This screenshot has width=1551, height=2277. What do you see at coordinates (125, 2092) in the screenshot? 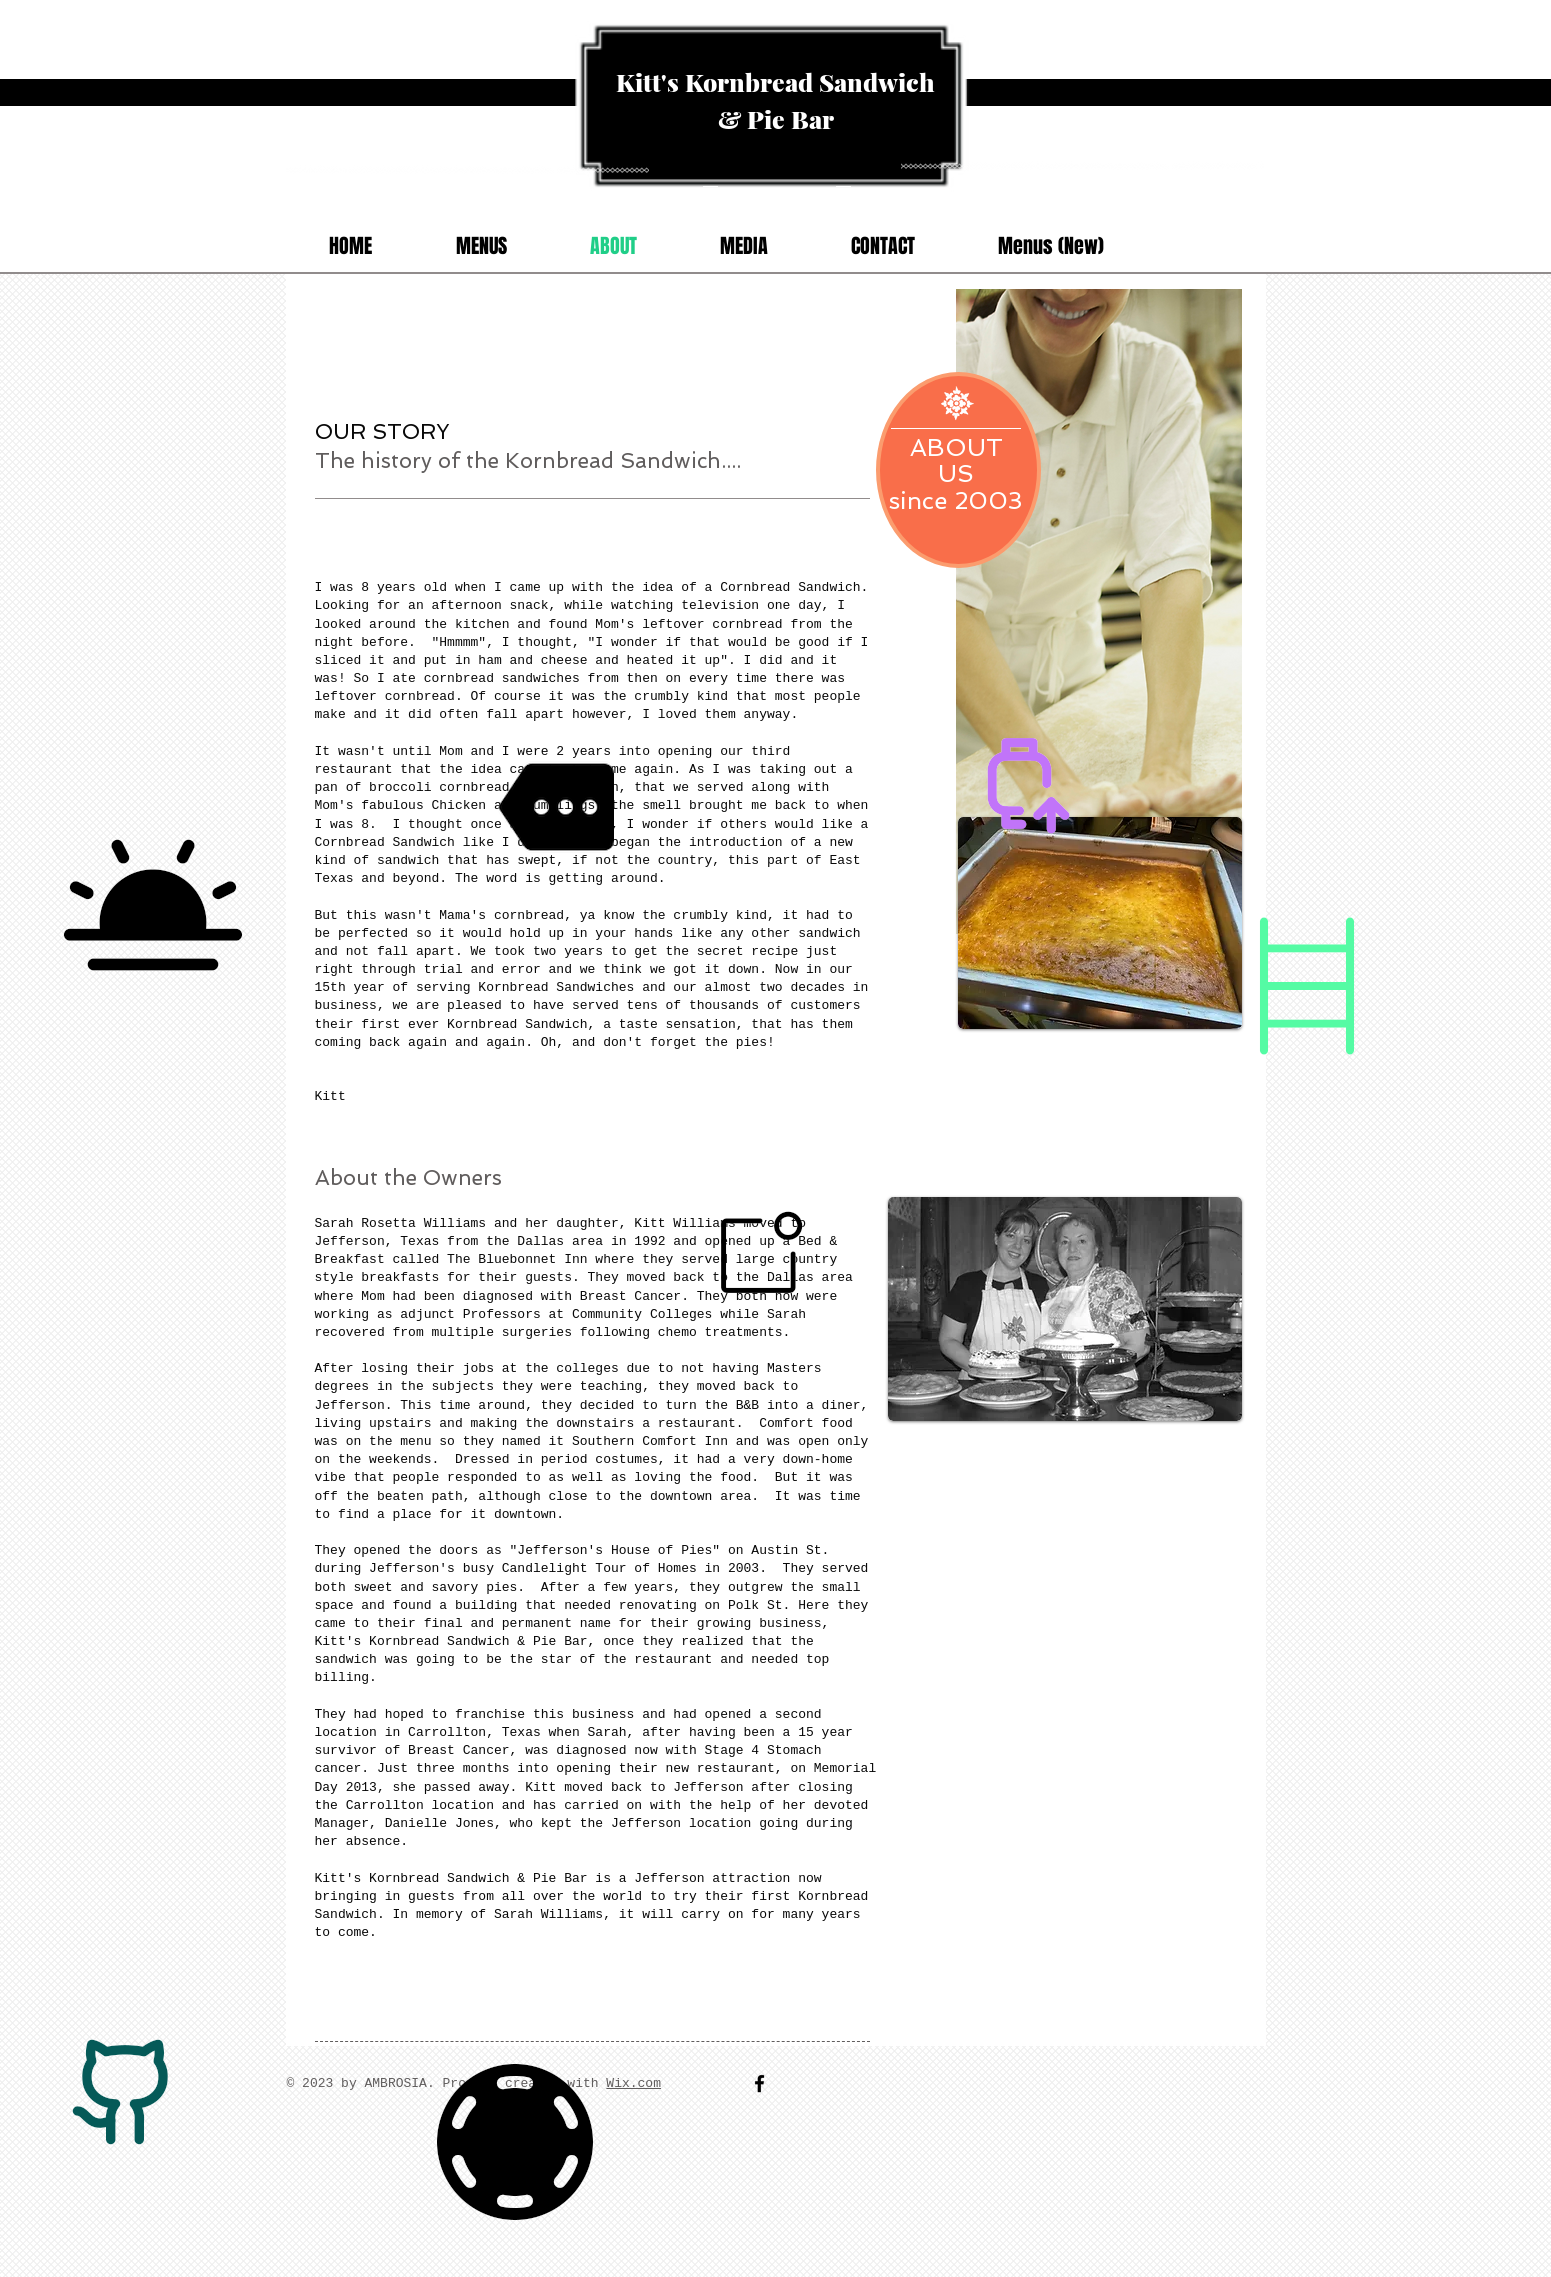
I see `view project on github` at bounding box center [125, 2092].